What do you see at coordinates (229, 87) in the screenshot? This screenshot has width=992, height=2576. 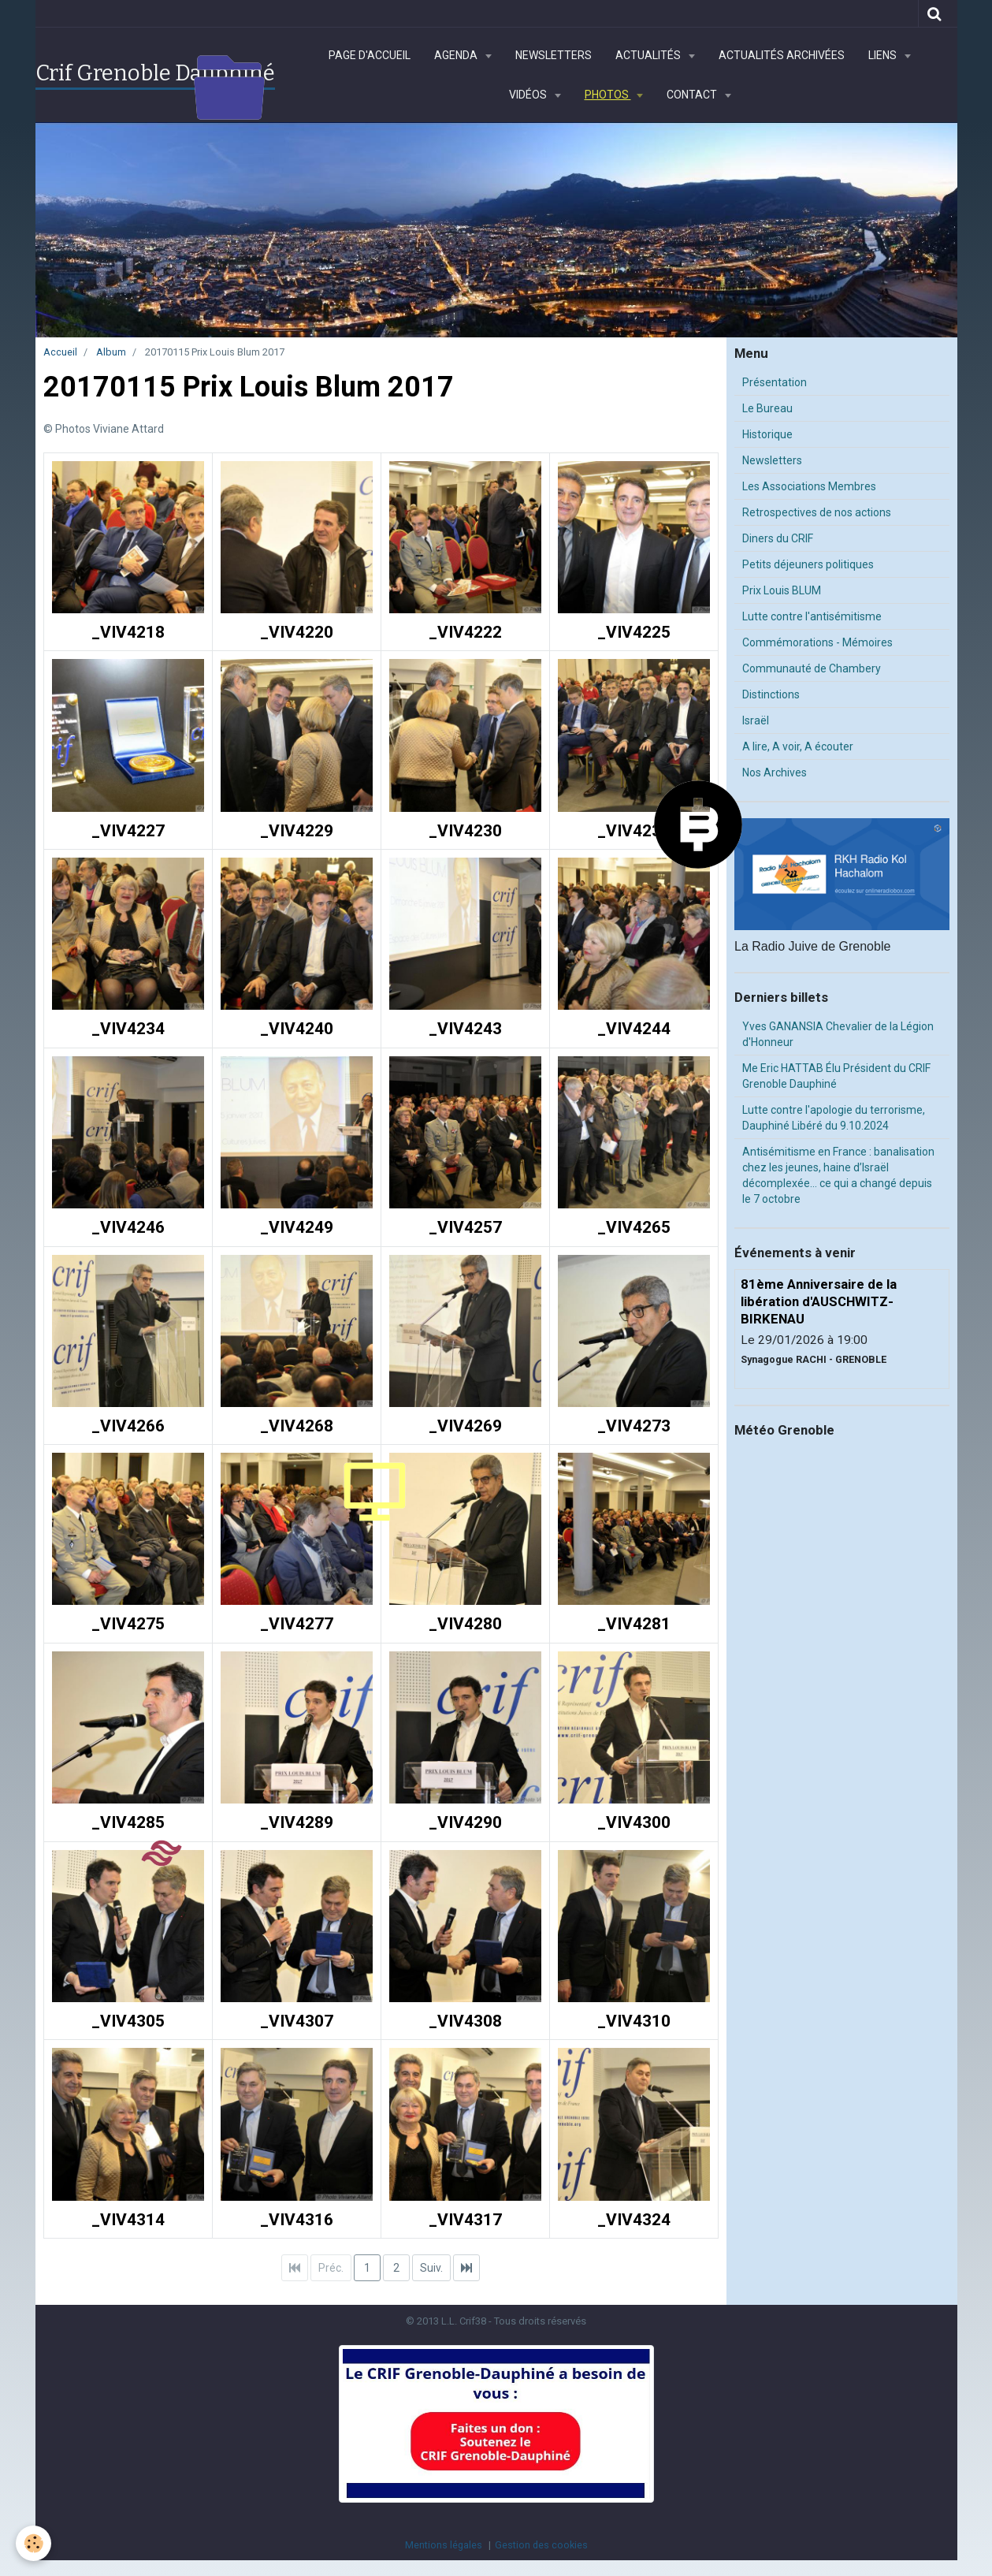 I see `open folder to view contents` at bounding box center [229, 87].